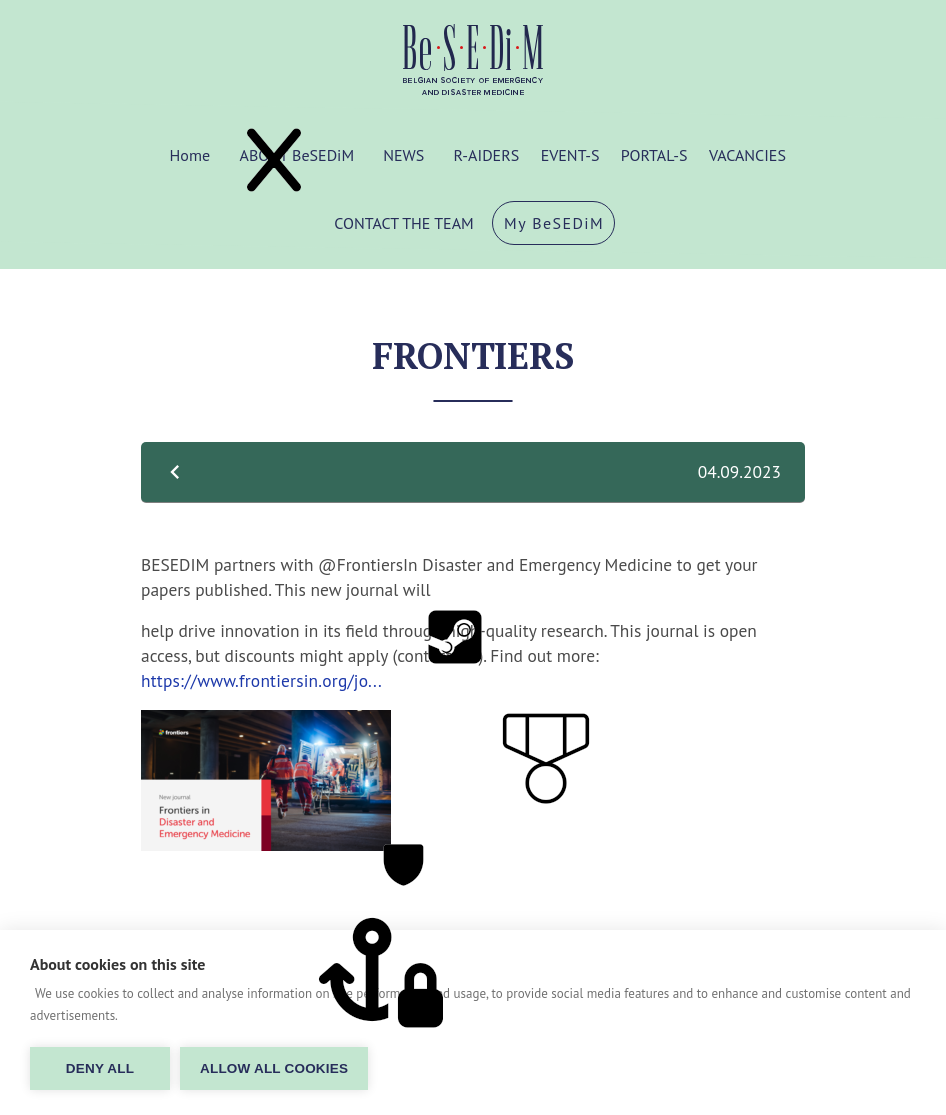  Describe the element at coordinates (378, 969) in the screenshot. I see `lock or secure an anchor point` at that location.